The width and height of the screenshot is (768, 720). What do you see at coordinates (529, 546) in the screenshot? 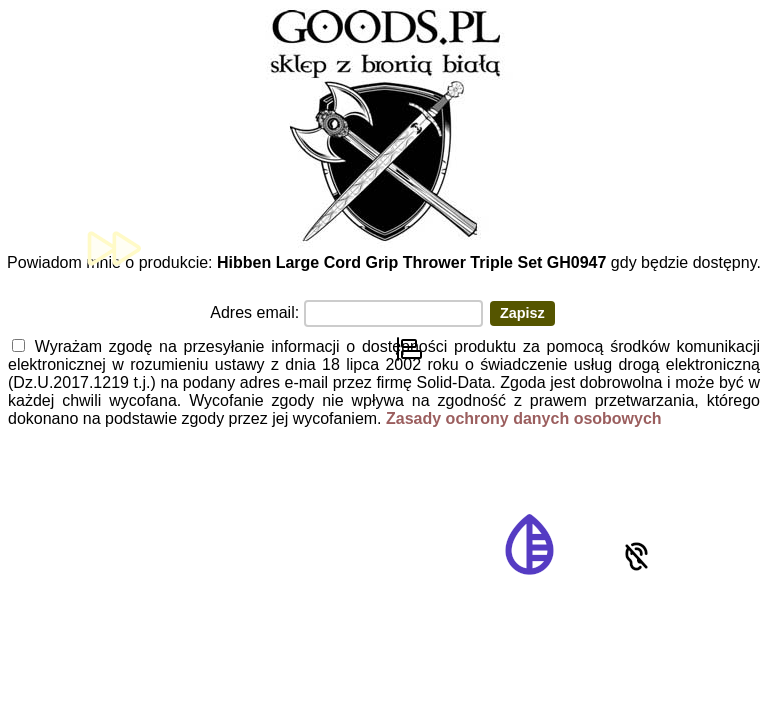
I see `adjust water or humidity level` at bounding box center [529, 546].